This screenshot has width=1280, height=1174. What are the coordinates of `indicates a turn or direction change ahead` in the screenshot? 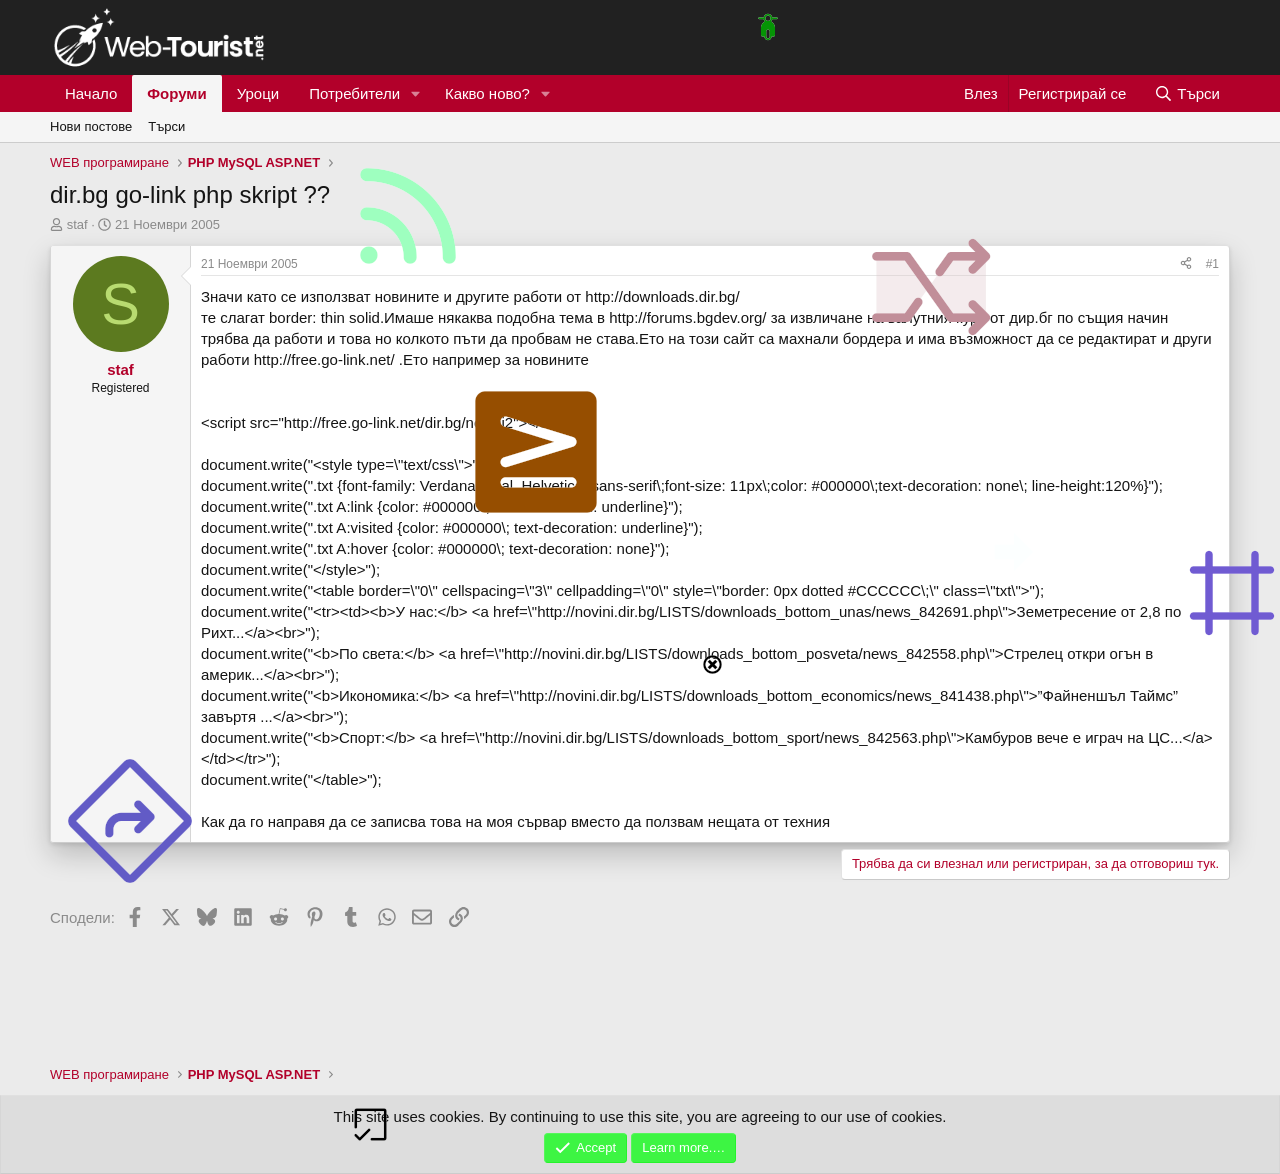 It's located at (130, 821).